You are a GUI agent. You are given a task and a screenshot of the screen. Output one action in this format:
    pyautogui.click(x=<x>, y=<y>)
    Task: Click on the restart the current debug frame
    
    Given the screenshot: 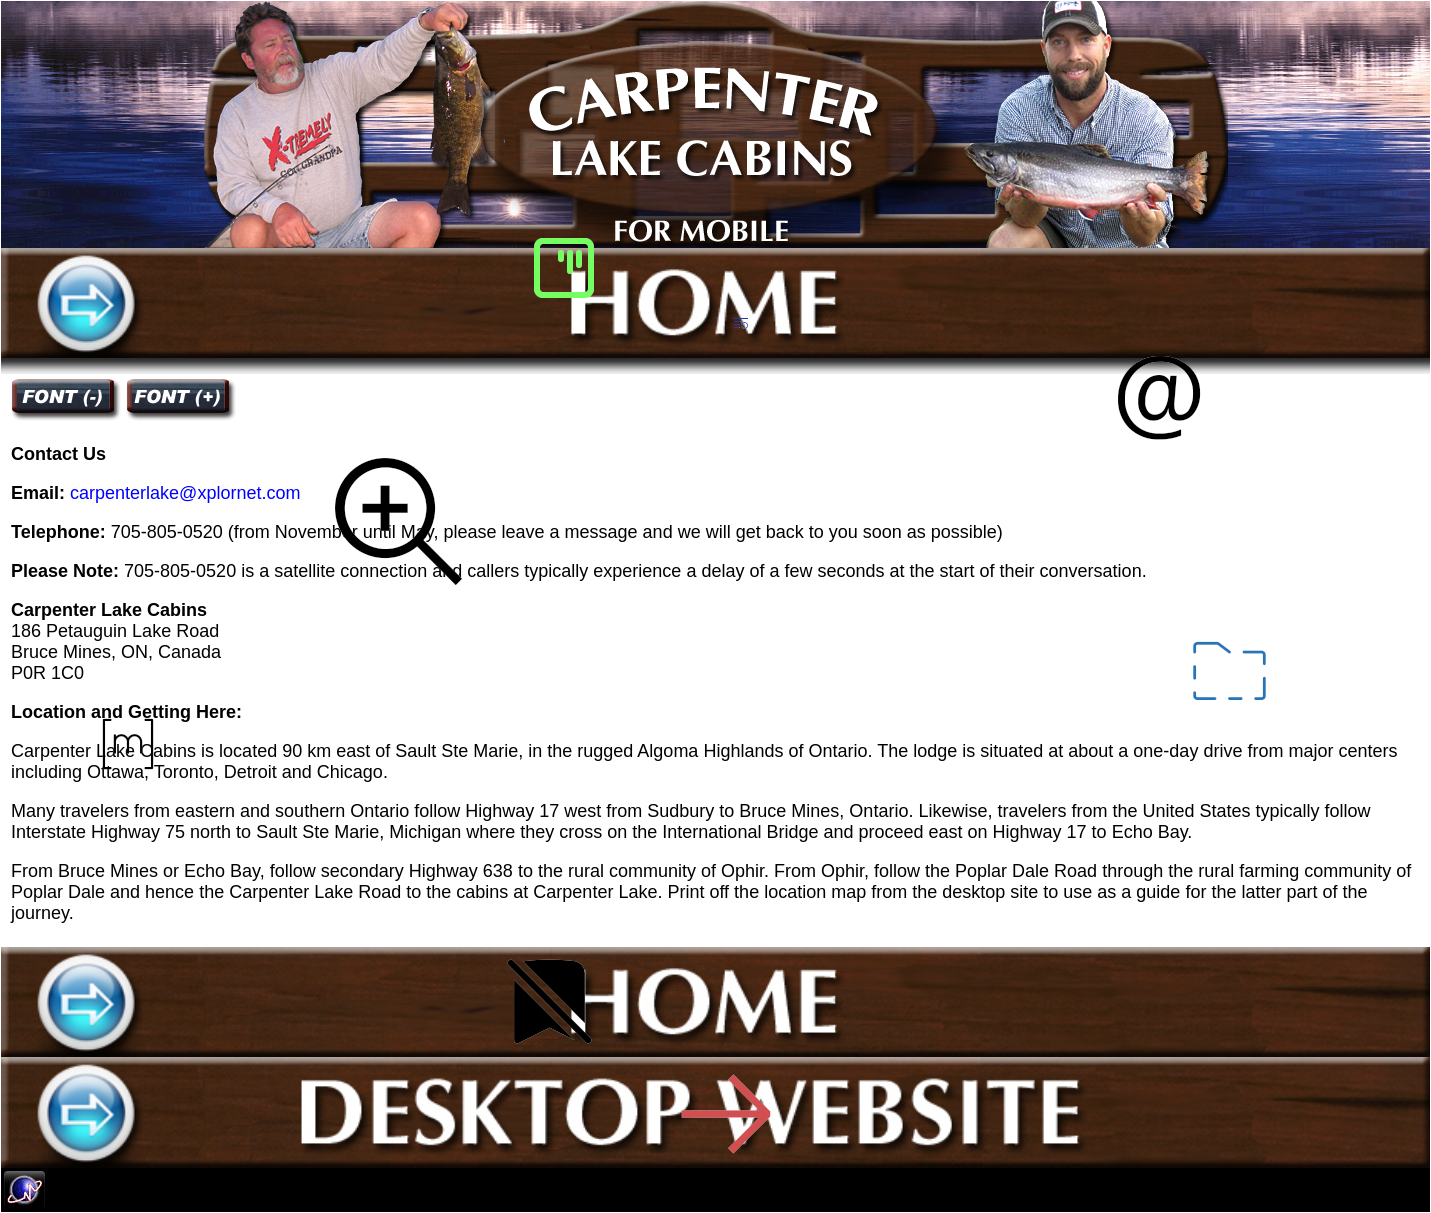 What is the action you would take?
    pyautogui.click(x=741, y=323)
    